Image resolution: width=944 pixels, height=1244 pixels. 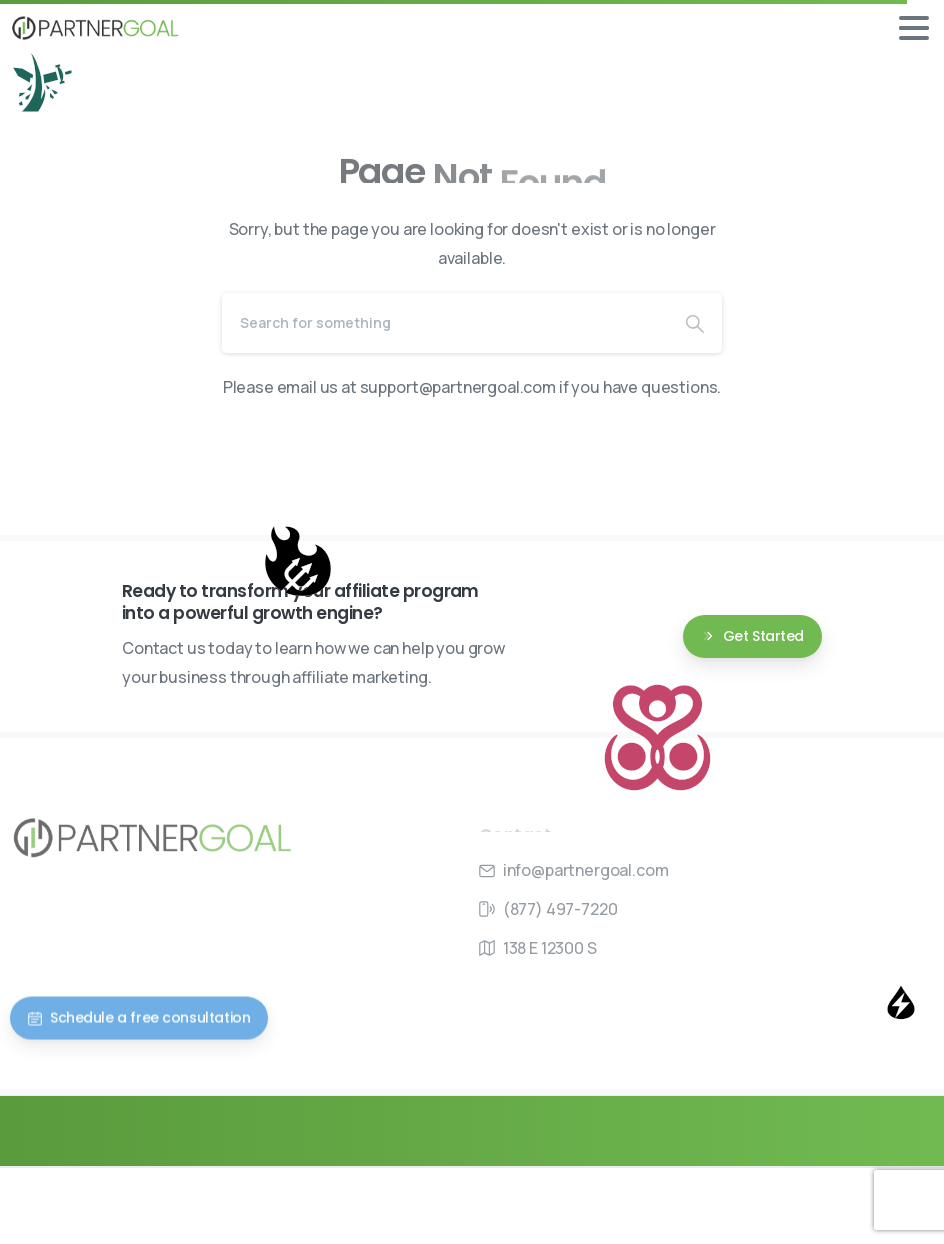 I want to click on decorative abstract symbol or ornament, so click(x=657, y=737).